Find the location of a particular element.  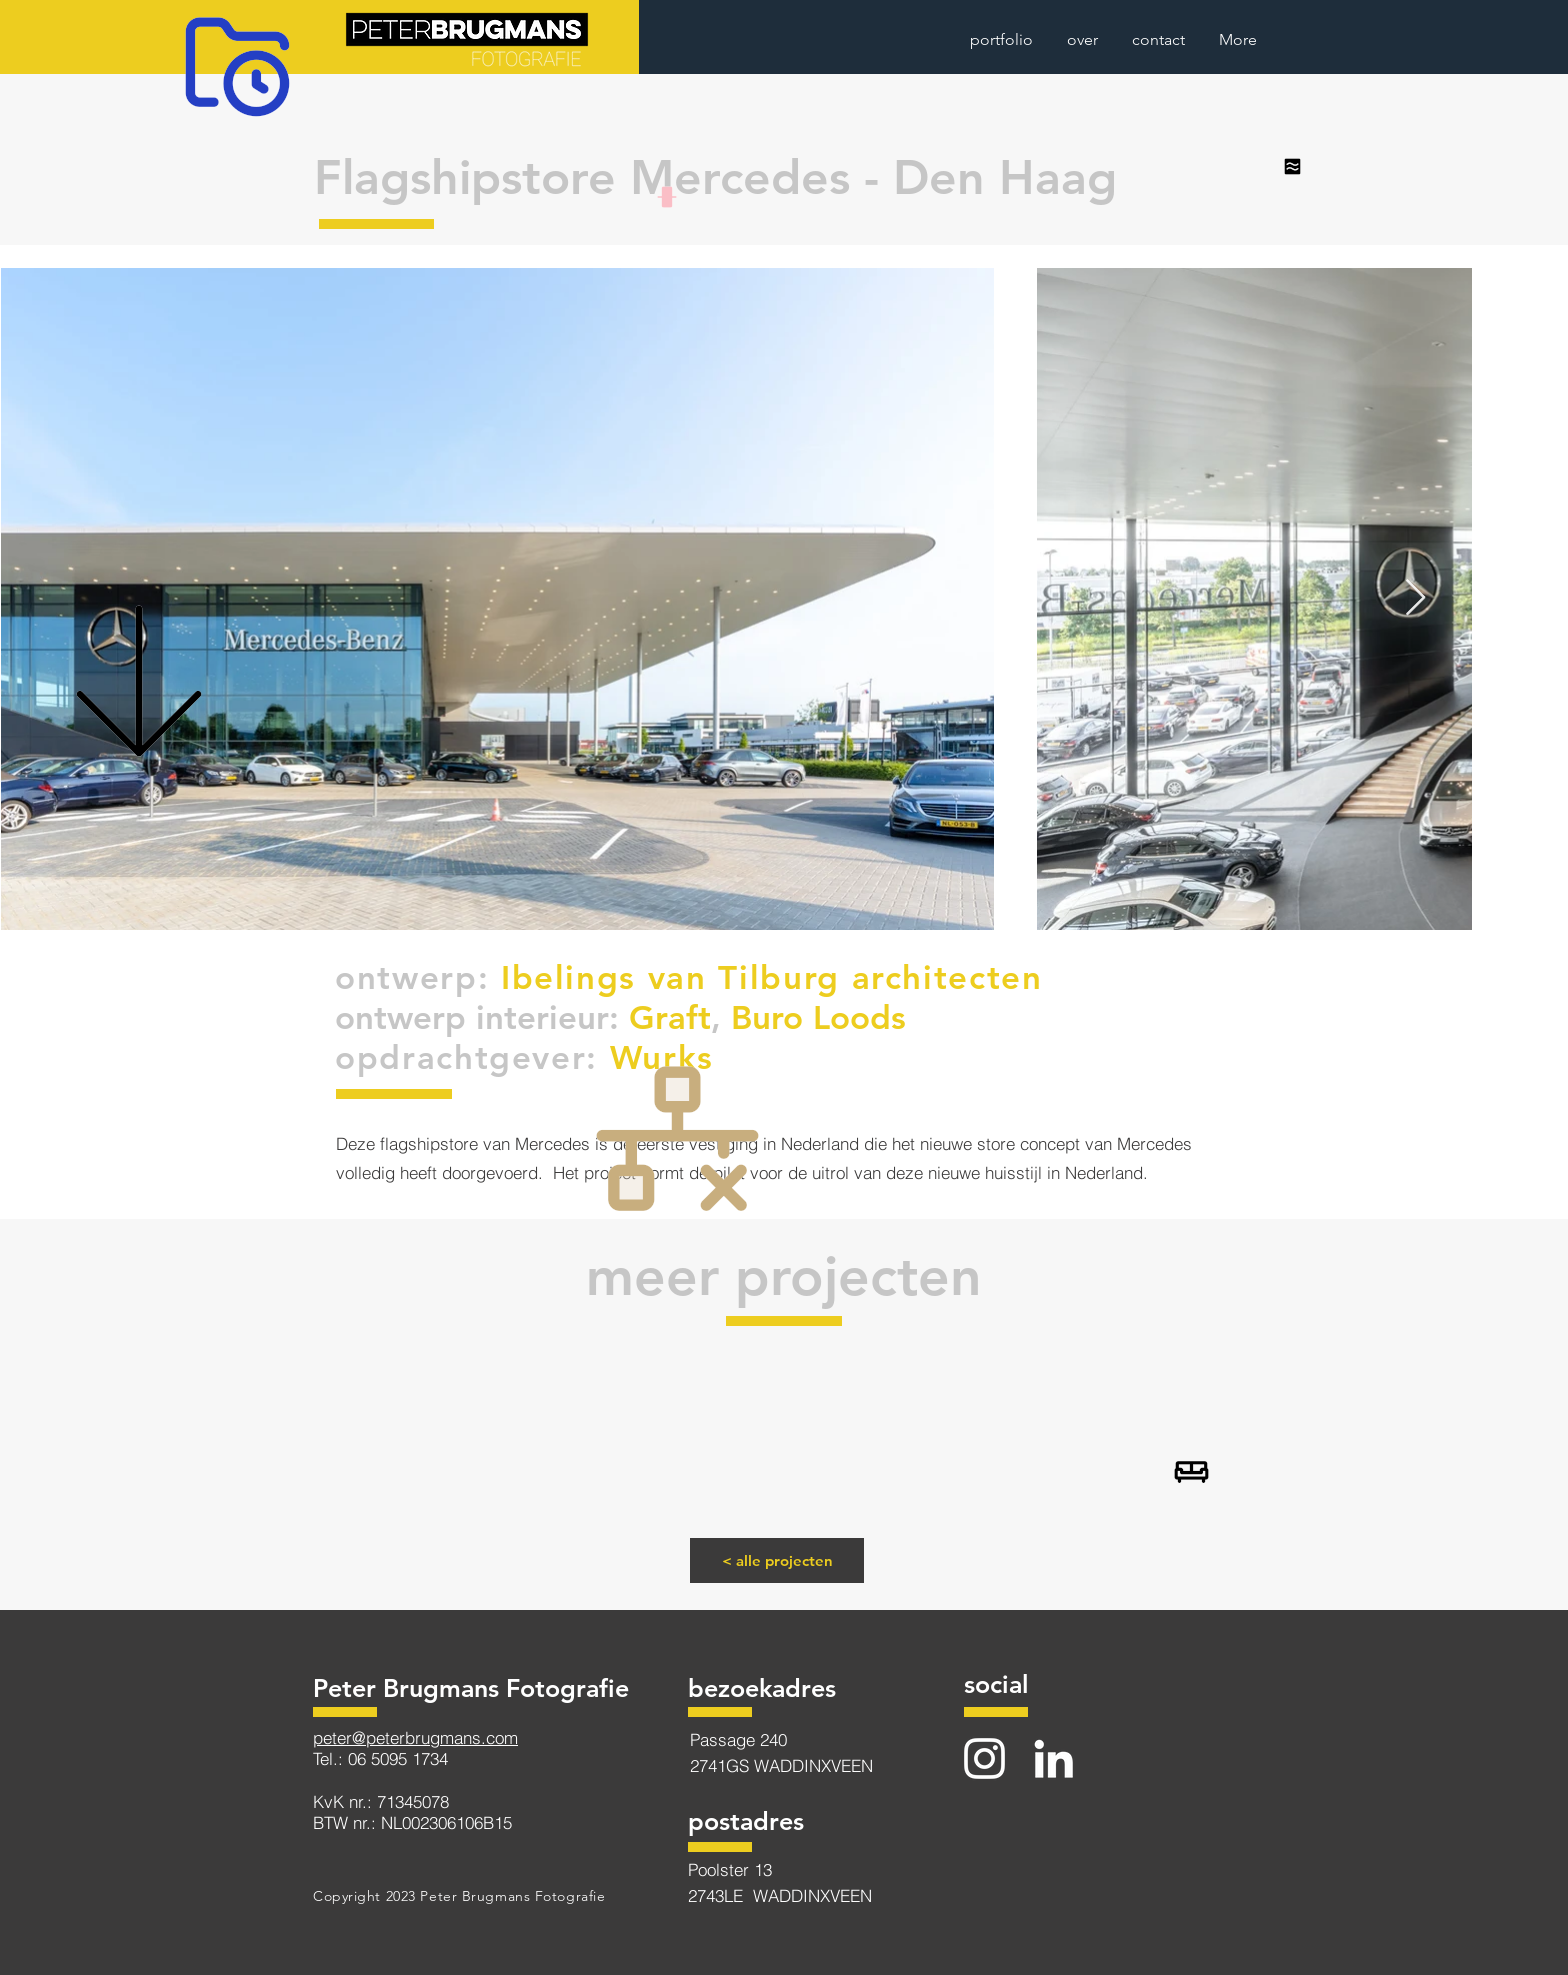

indicates approximate or estimated value is located at coordinates (1292, 166).